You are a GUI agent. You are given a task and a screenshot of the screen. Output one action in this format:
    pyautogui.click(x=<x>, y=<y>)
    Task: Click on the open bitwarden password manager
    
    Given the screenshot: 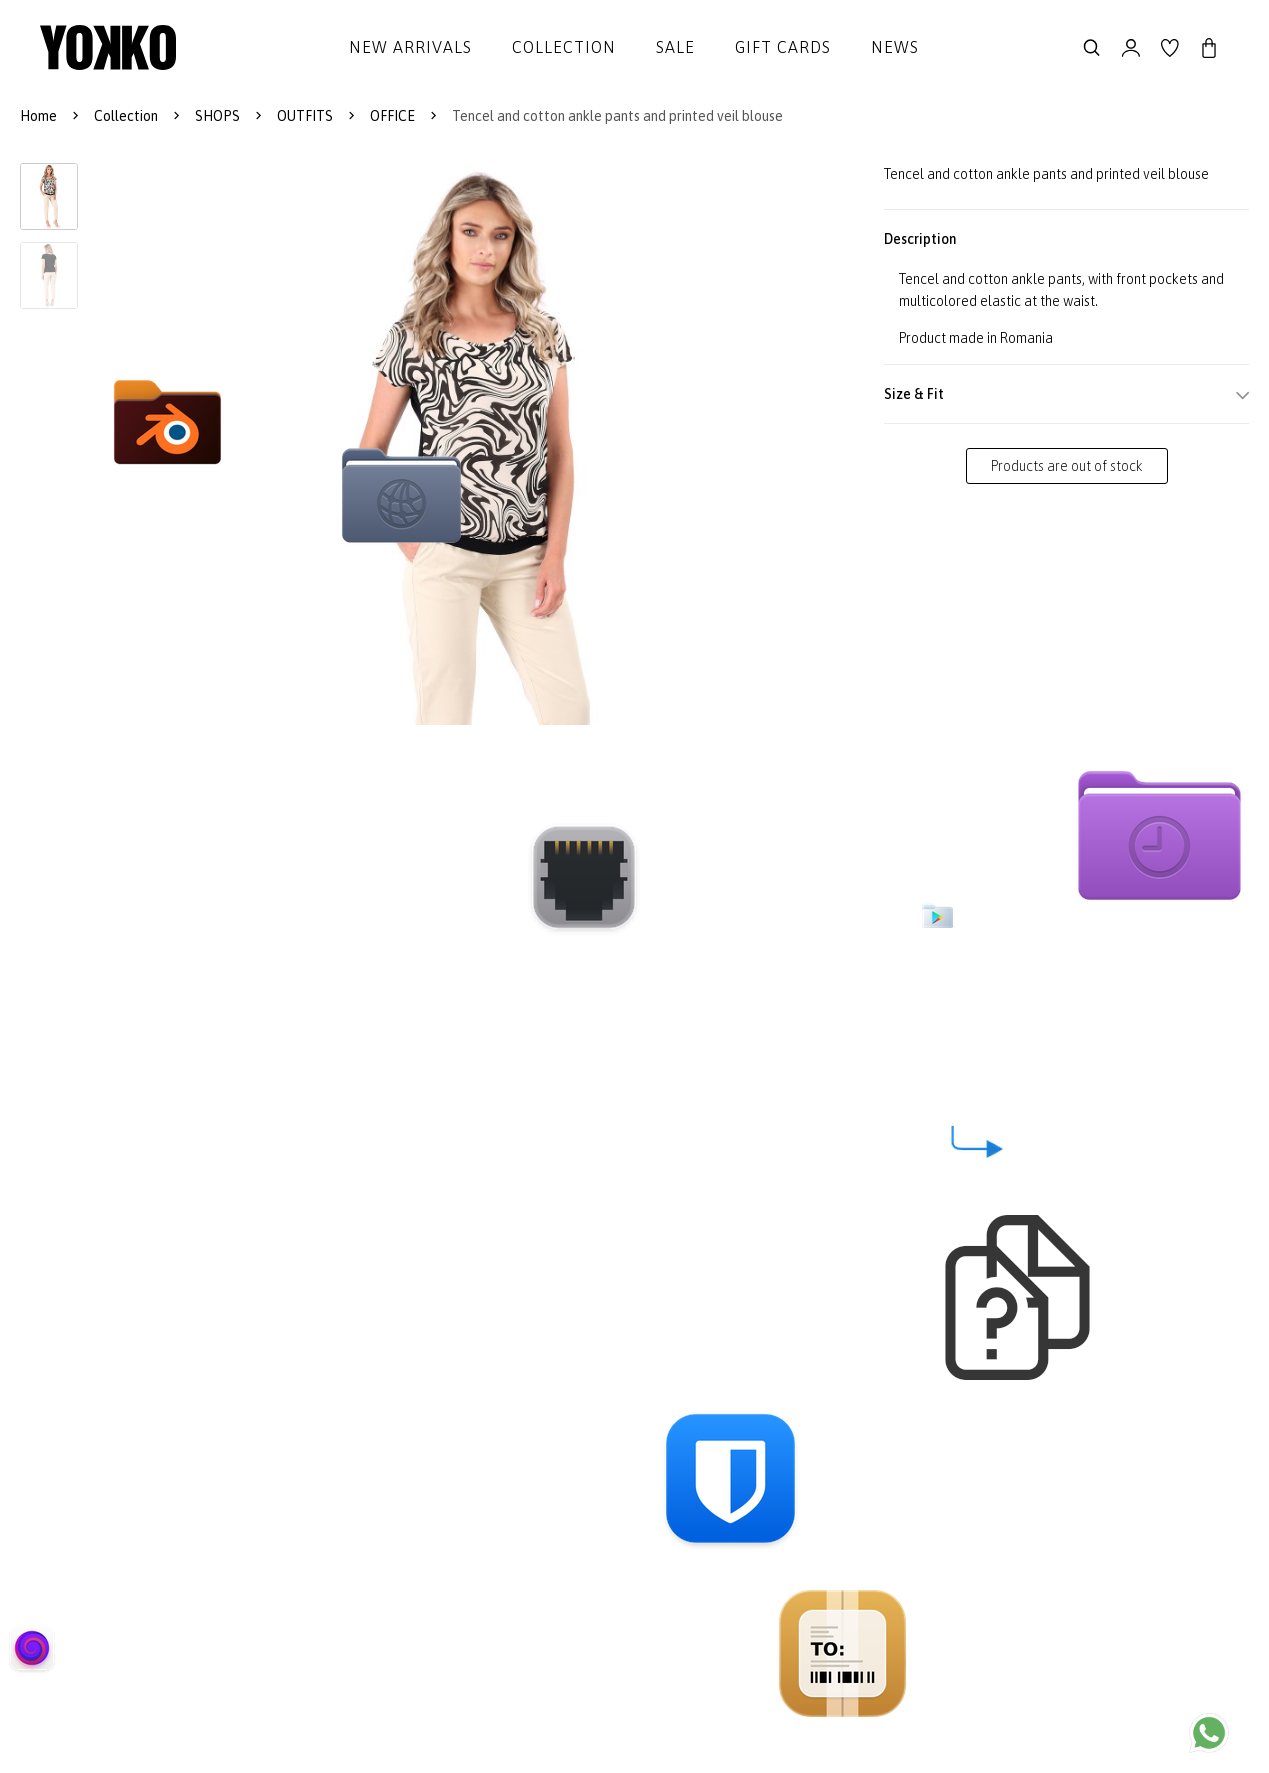 What is the action you would take?
    pyautogui.click(x=730, y=1478)
    